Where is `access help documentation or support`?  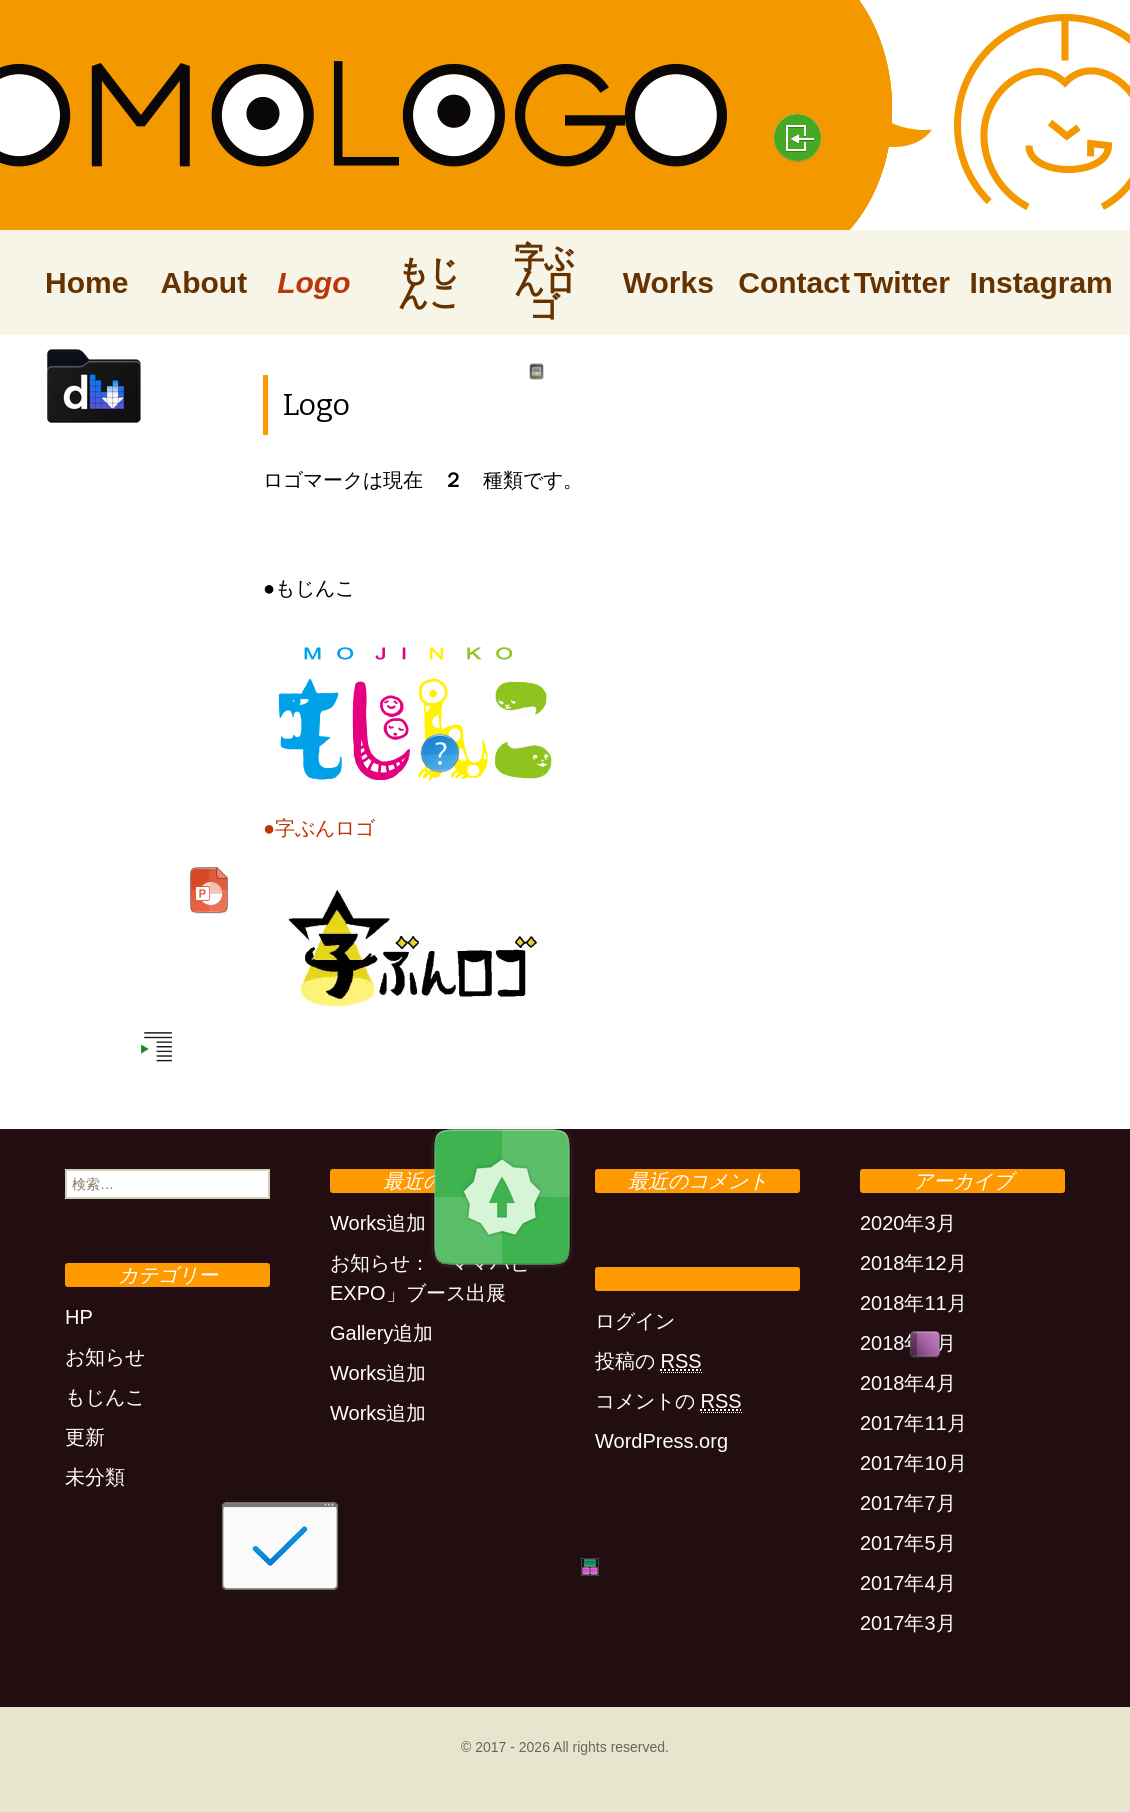
access help documentation or support is located at coordinates (440, 753).